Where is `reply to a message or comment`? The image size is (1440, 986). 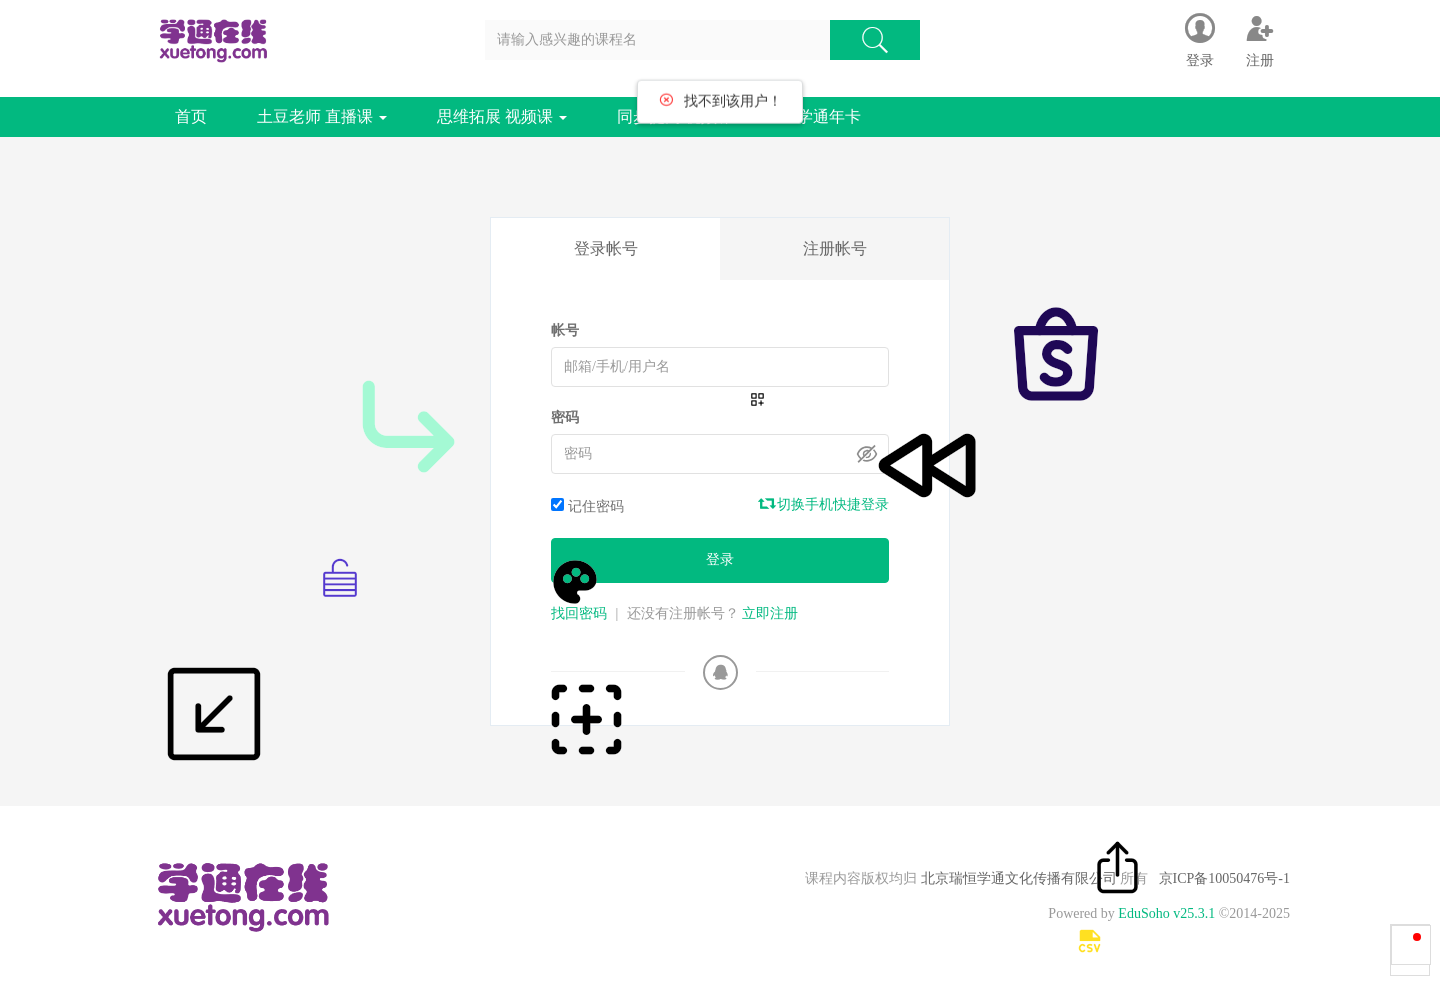
reply to a message or comment is located at coordinates (405, 423).